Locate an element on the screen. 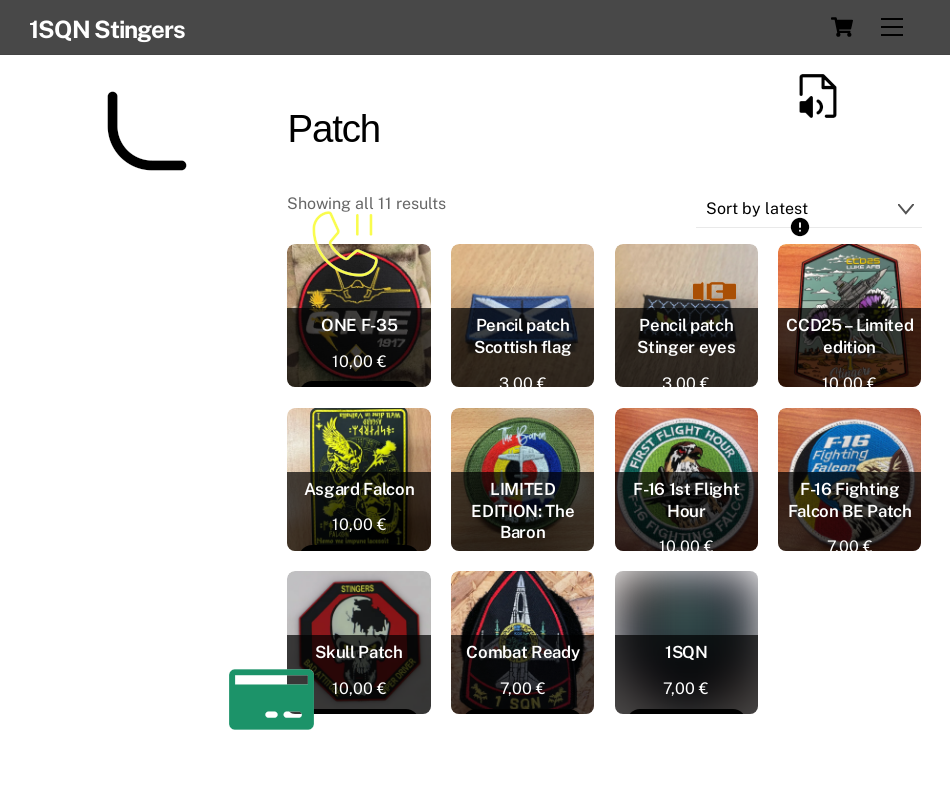 The width and height of the screenshot is (950, 802). access clothing or accessories settings is located at coordinates (714, 291).